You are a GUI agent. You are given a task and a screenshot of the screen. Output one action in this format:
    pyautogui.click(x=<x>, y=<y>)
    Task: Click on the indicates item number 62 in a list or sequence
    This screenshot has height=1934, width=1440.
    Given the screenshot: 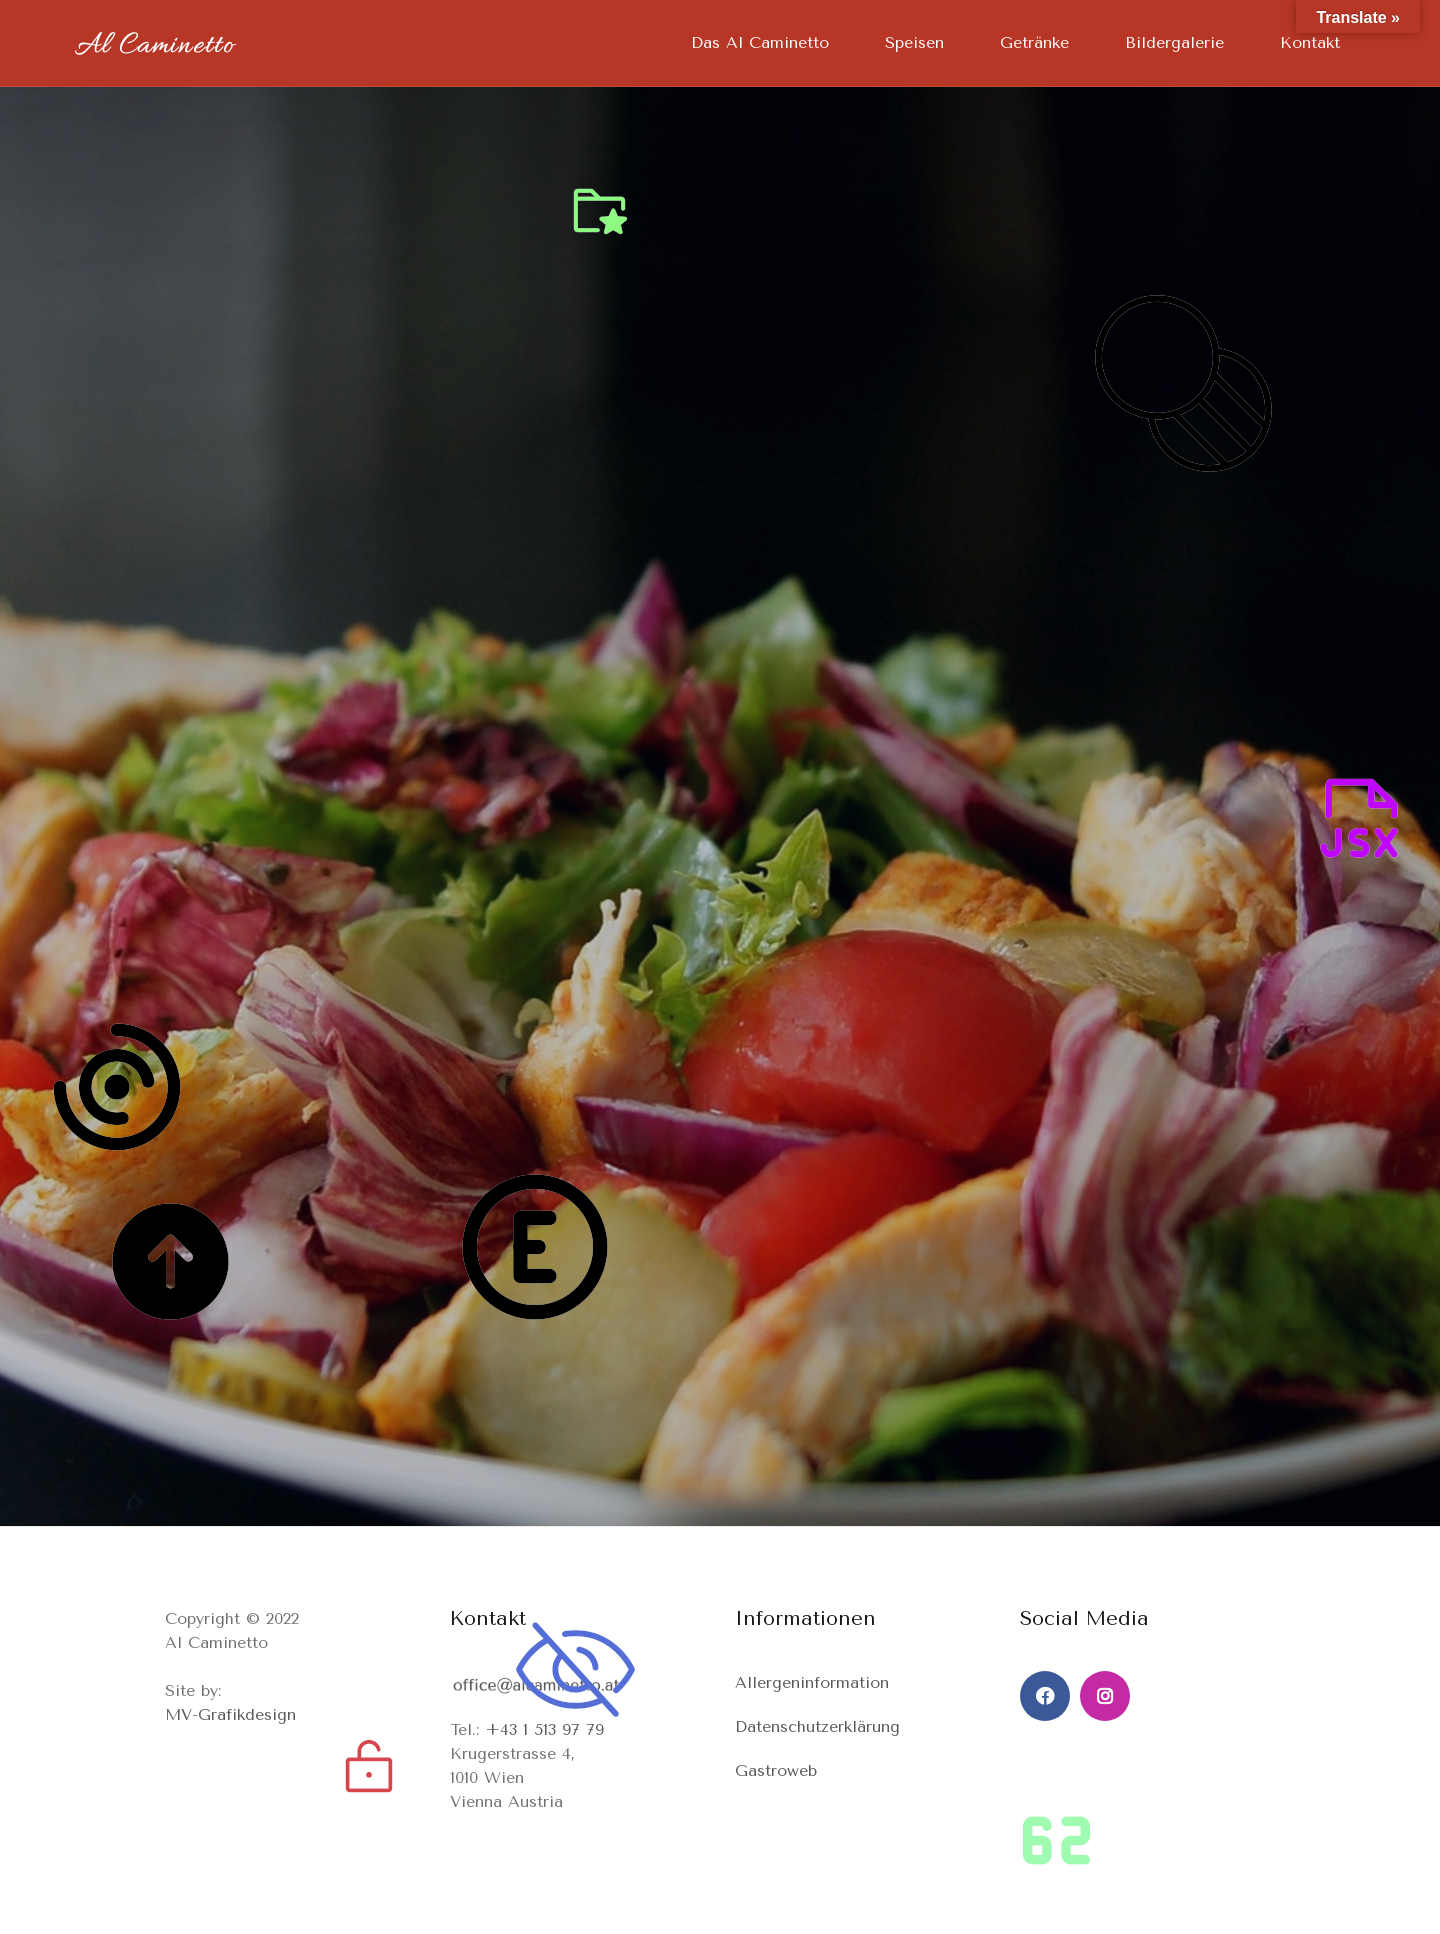 What is the action you would take?
    pyautogui.click(x=1056, y=1840)
    